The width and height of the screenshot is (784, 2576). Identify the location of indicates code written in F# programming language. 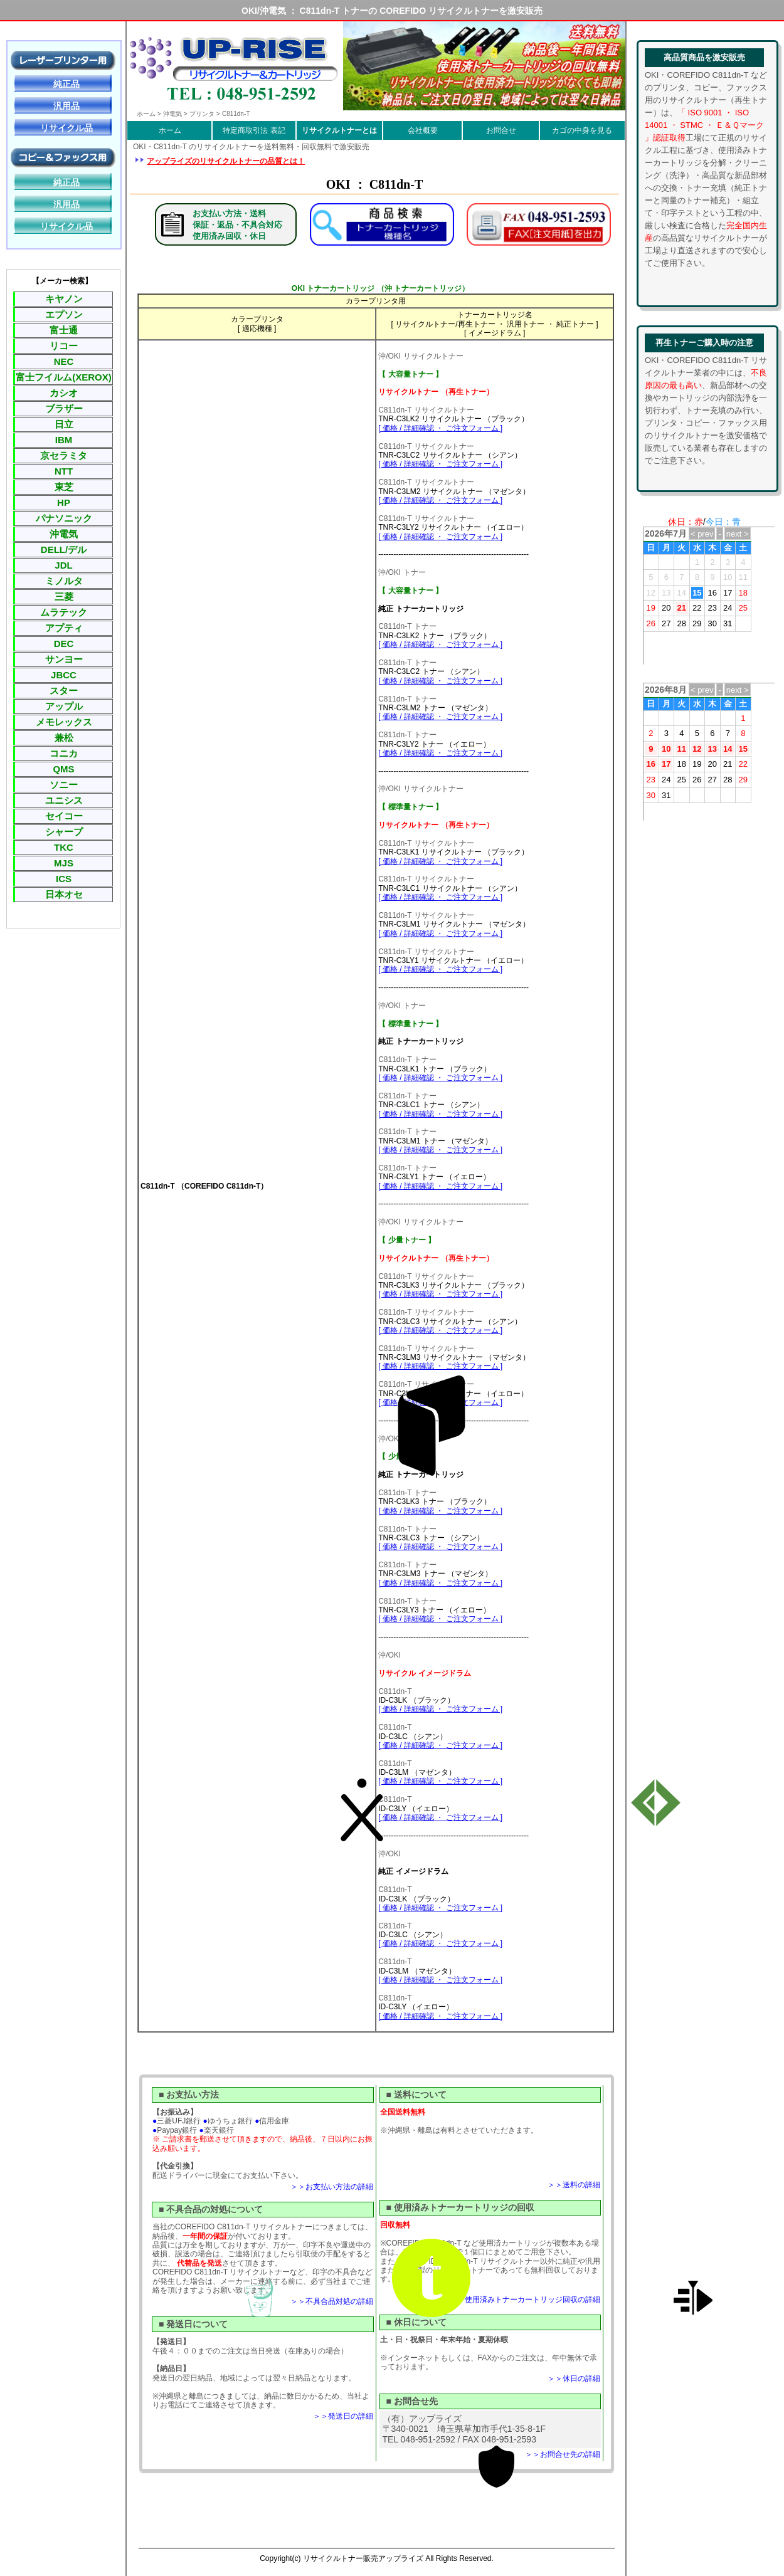
(655, 1802).